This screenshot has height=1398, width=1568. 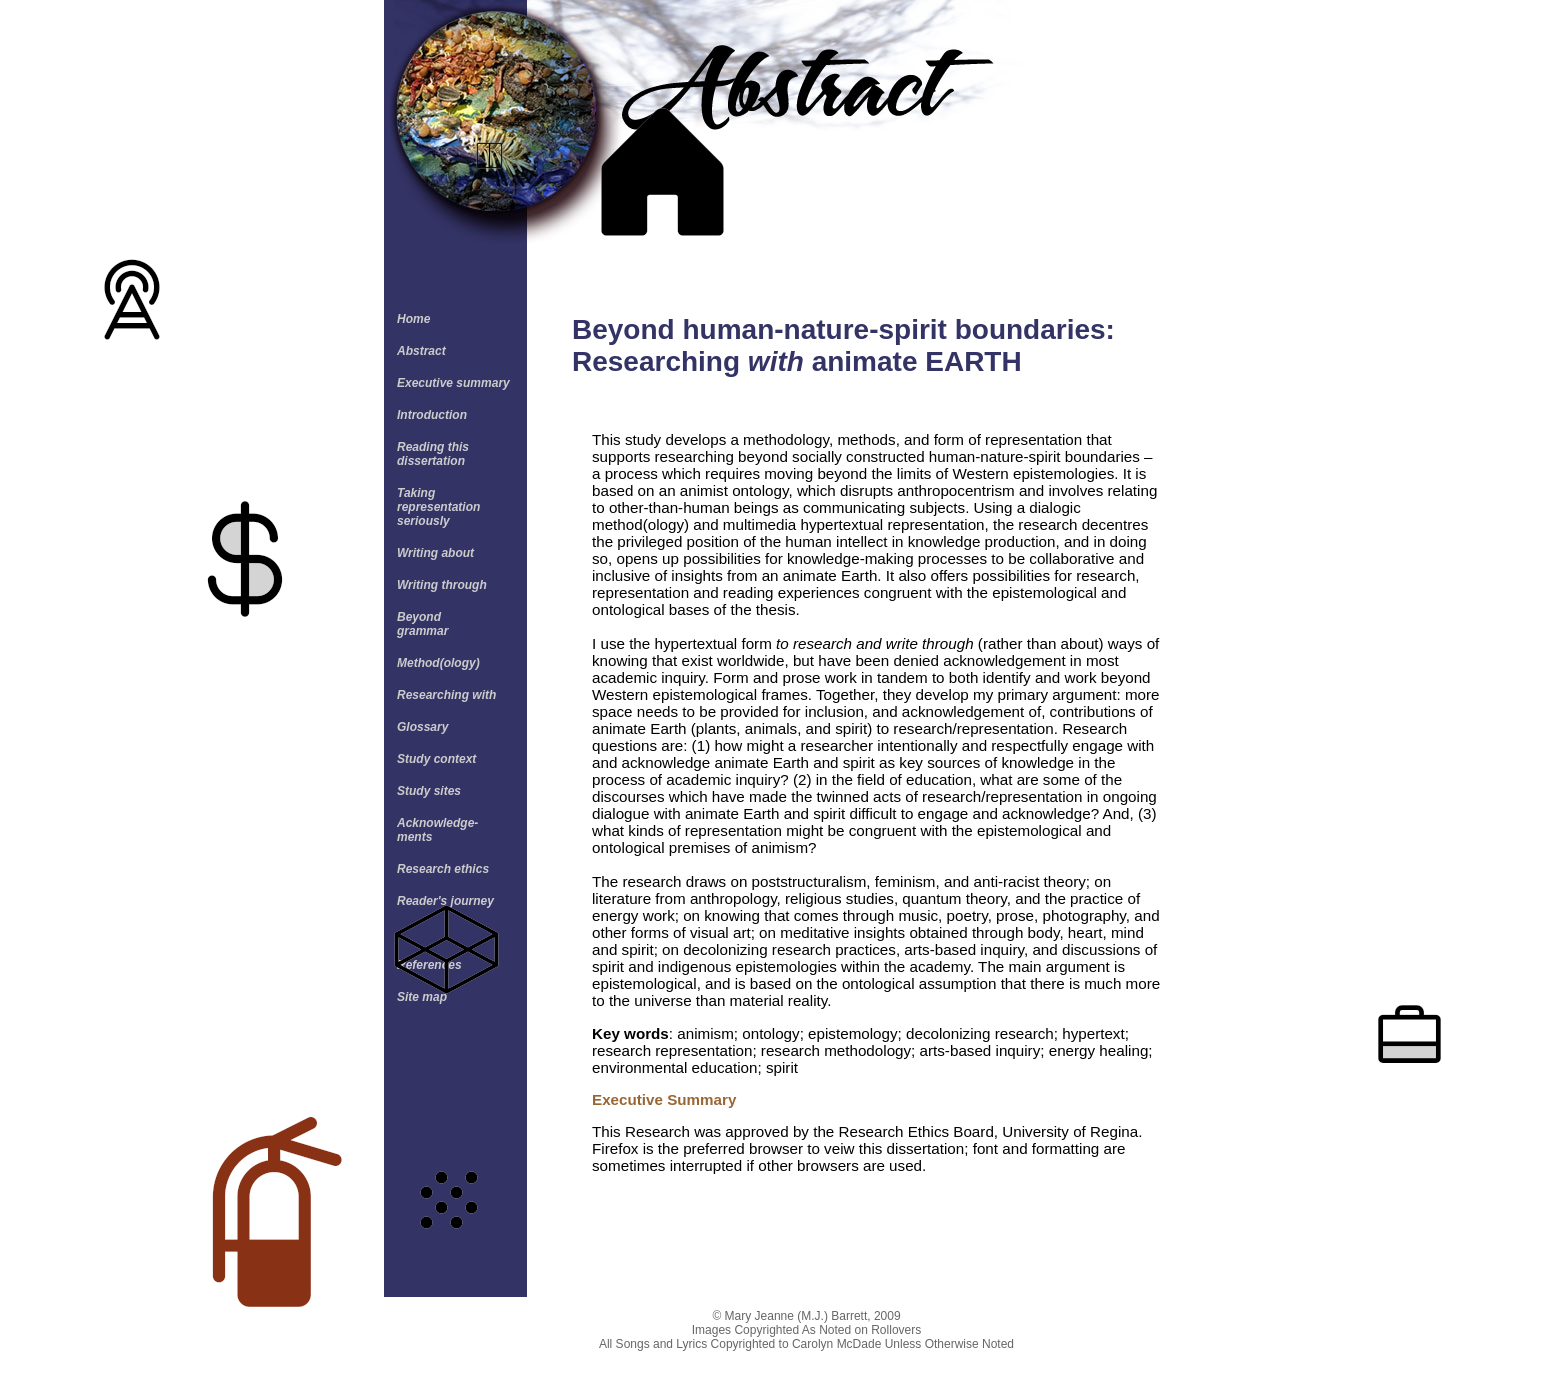 I want to click on open CodePen profile or project, so click(x=446, y=949).